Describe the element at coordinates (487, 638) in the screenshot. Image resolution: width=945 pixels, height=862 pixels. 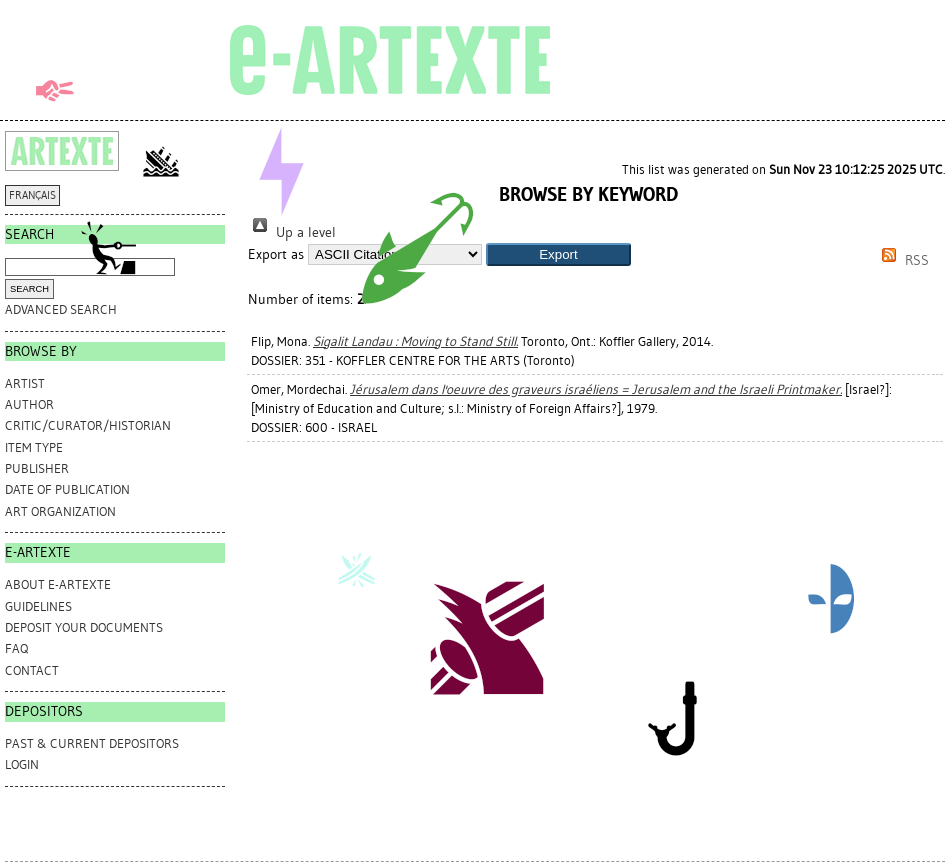
I see `split wood or gather firewood in a crafting game` at that location.